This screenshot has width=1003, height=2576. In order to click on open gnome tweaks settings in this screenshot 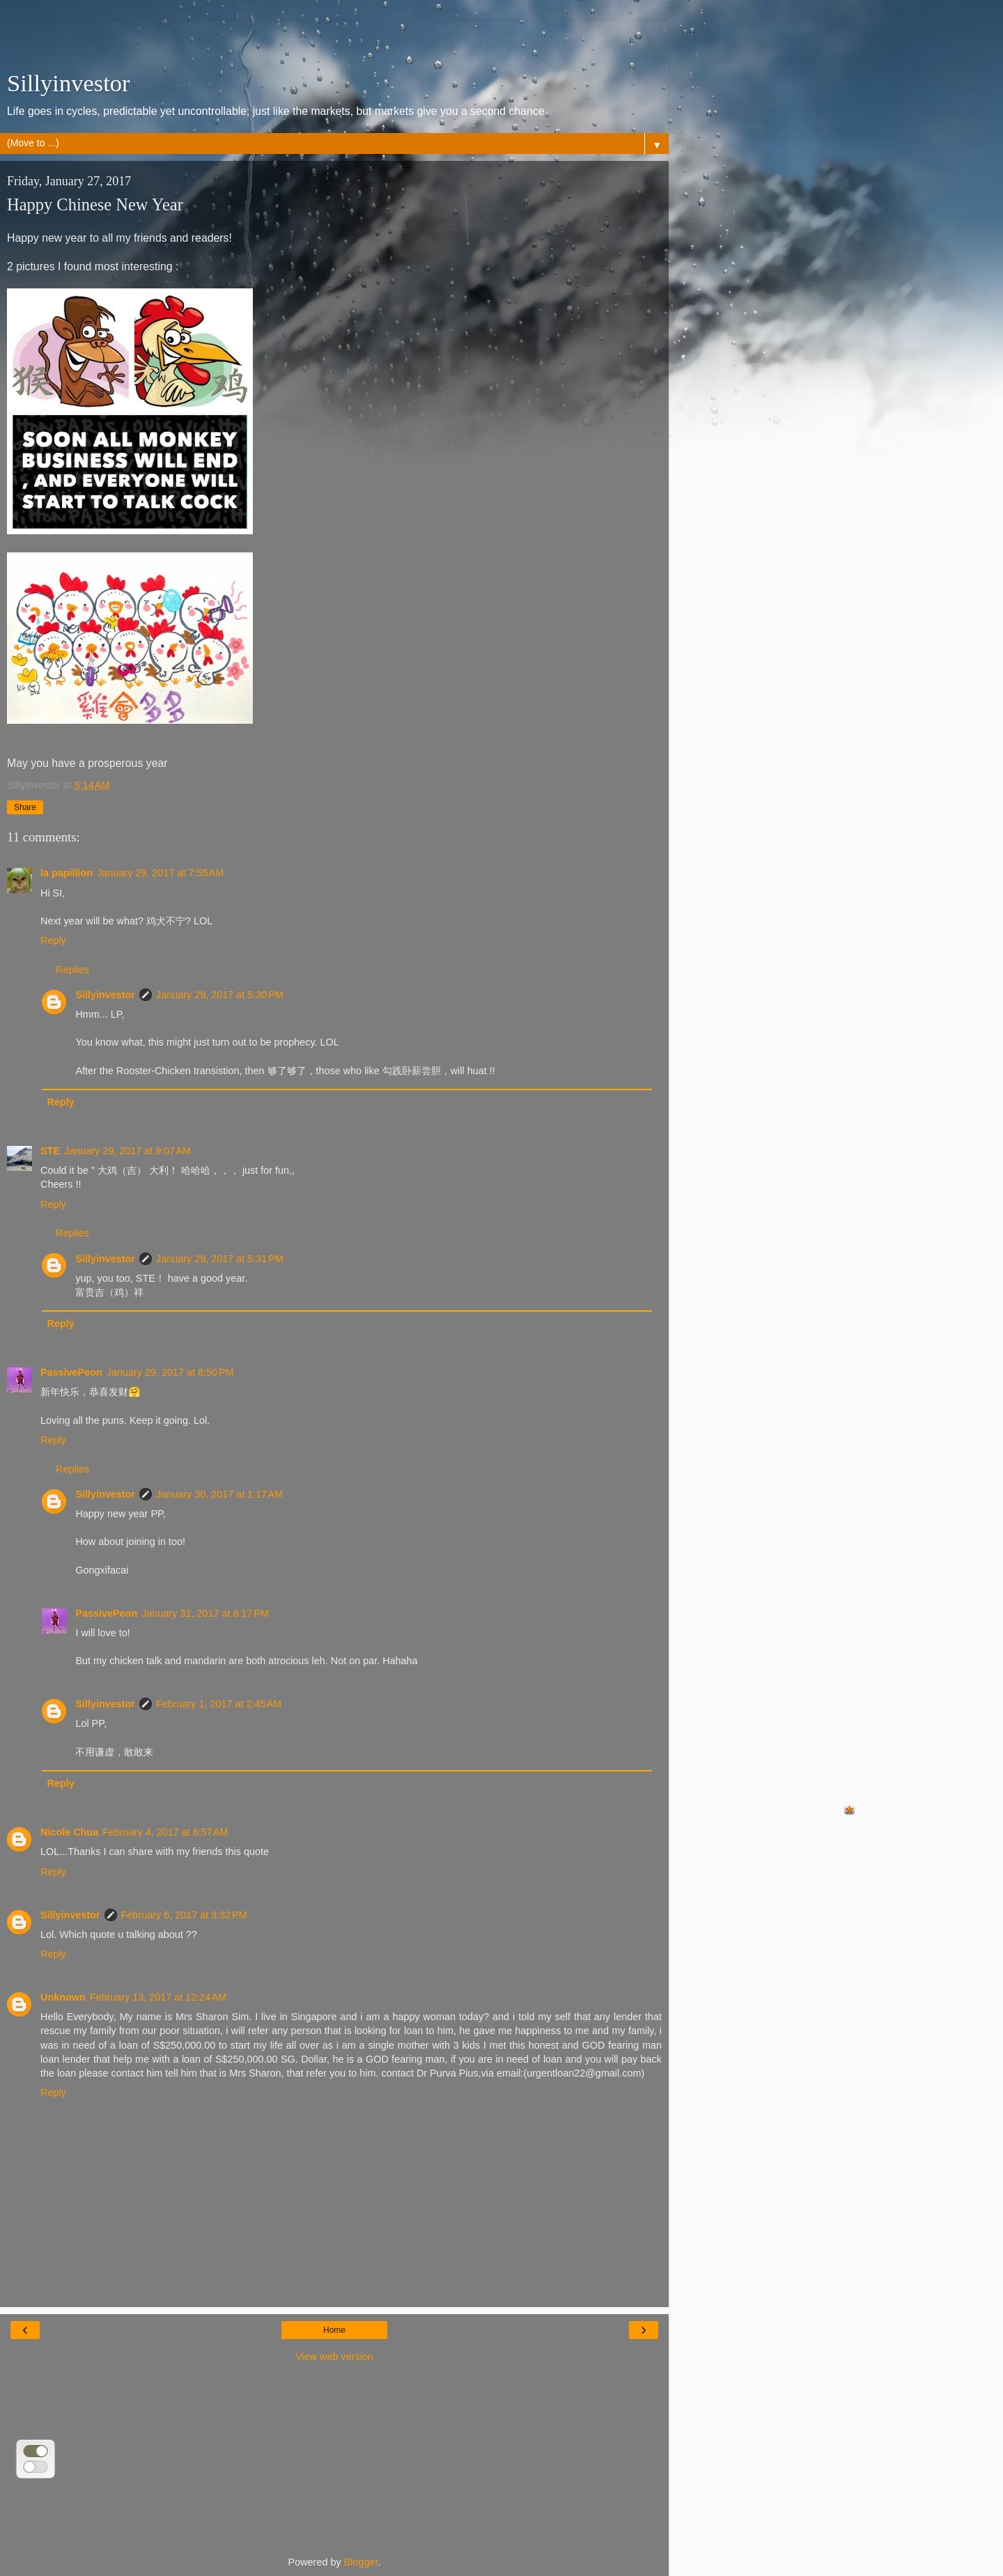, I will do `click(36, 2459)`.